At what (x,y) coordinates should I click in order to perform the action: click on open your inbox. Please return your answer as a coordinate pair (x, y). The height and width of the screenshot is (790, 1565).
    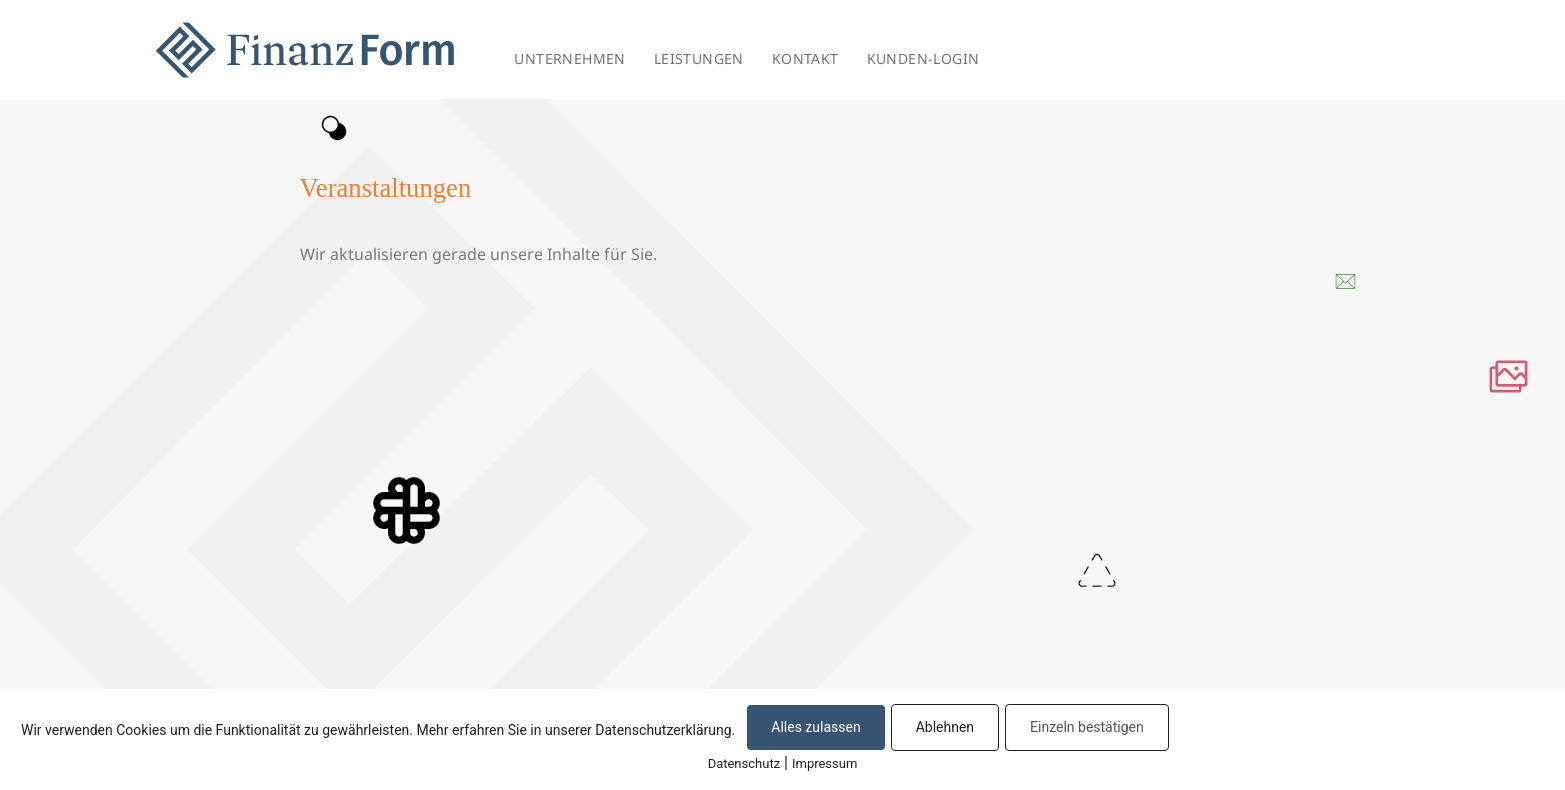
    Looking at the image, I should click on (1345, 281).